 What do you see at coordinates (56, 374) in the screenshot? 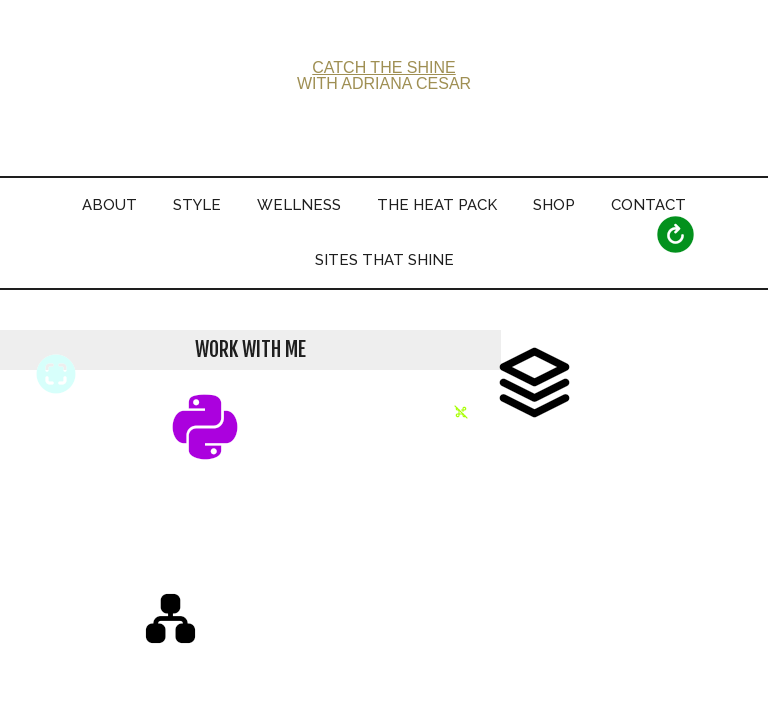
I see `tap to scan a QR code or barcode` at bounding box center [56, 374].